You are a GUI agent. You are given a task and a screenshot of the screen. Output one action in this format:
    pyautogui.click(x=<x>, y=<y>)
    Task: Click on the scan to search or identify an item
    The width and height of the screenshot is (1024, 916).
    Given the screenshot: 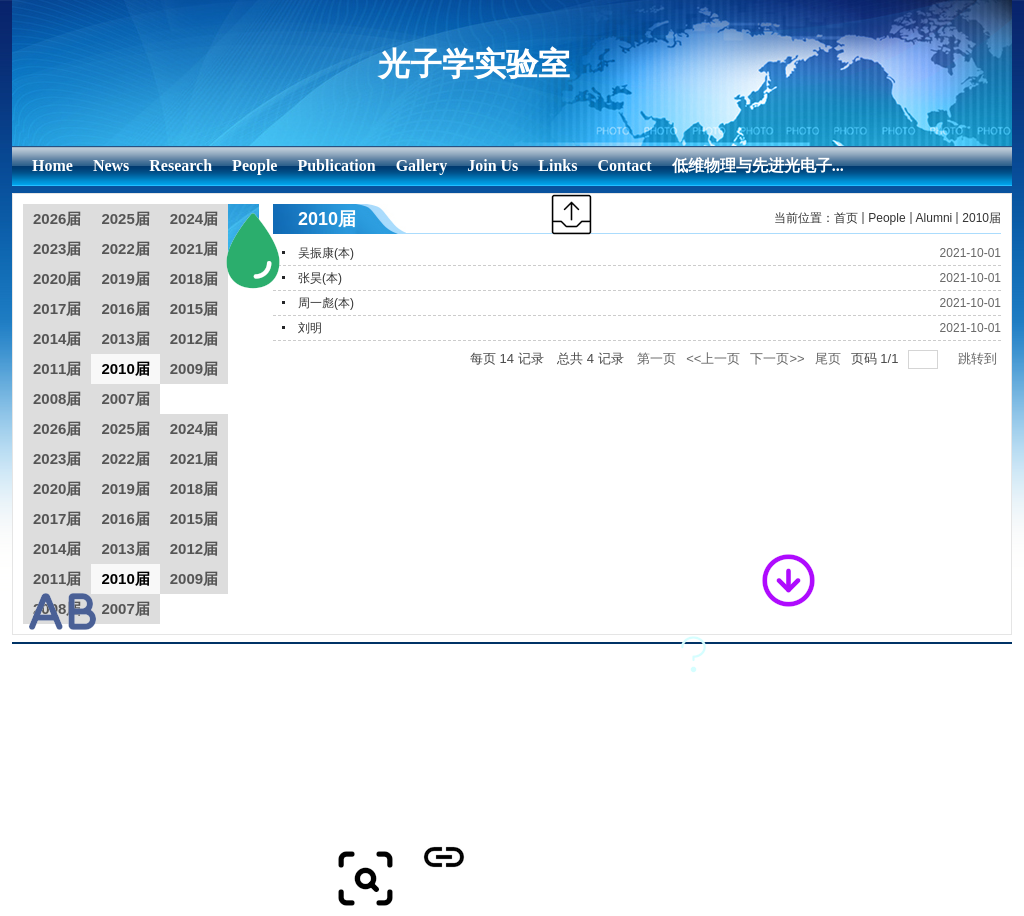 What is the action you would take?
    pyautogui.click(x=365, y=878)
    